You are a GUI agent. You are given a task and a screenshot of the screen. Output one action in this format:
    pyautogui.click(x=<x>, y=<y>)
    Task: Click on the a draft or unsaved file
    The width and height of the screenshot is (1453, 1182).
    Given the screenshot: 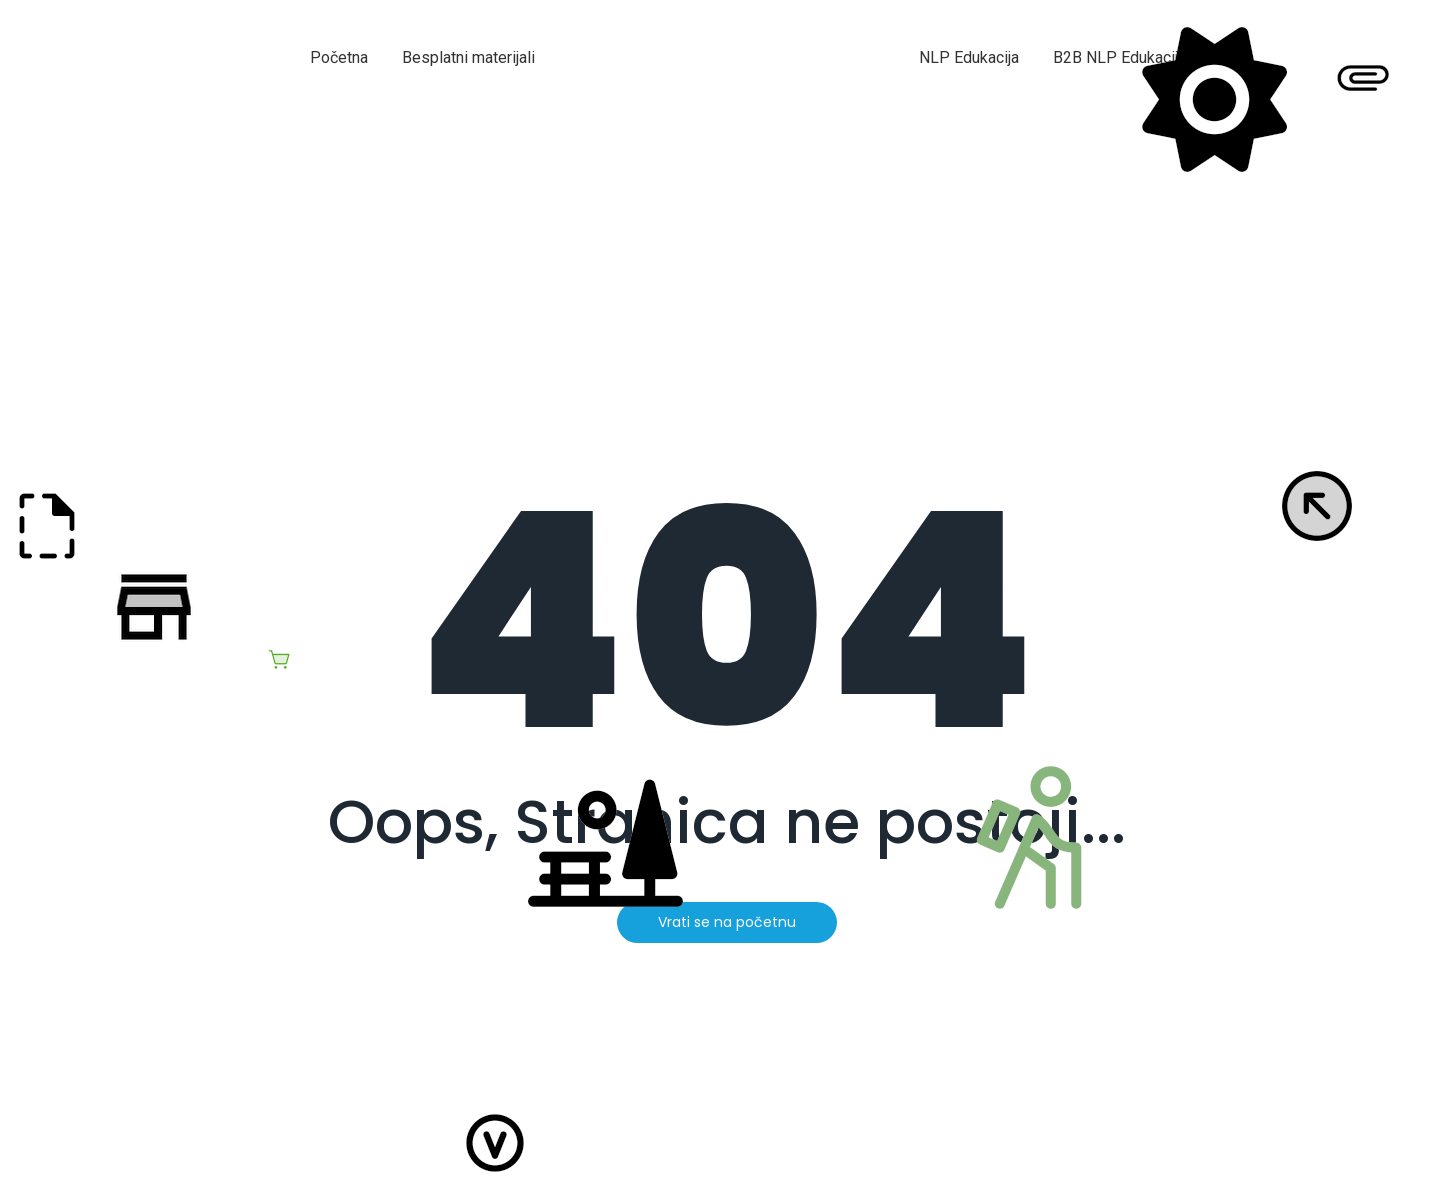 What is the action you would take?
    pyautogui.click(x=47, y=526)
    